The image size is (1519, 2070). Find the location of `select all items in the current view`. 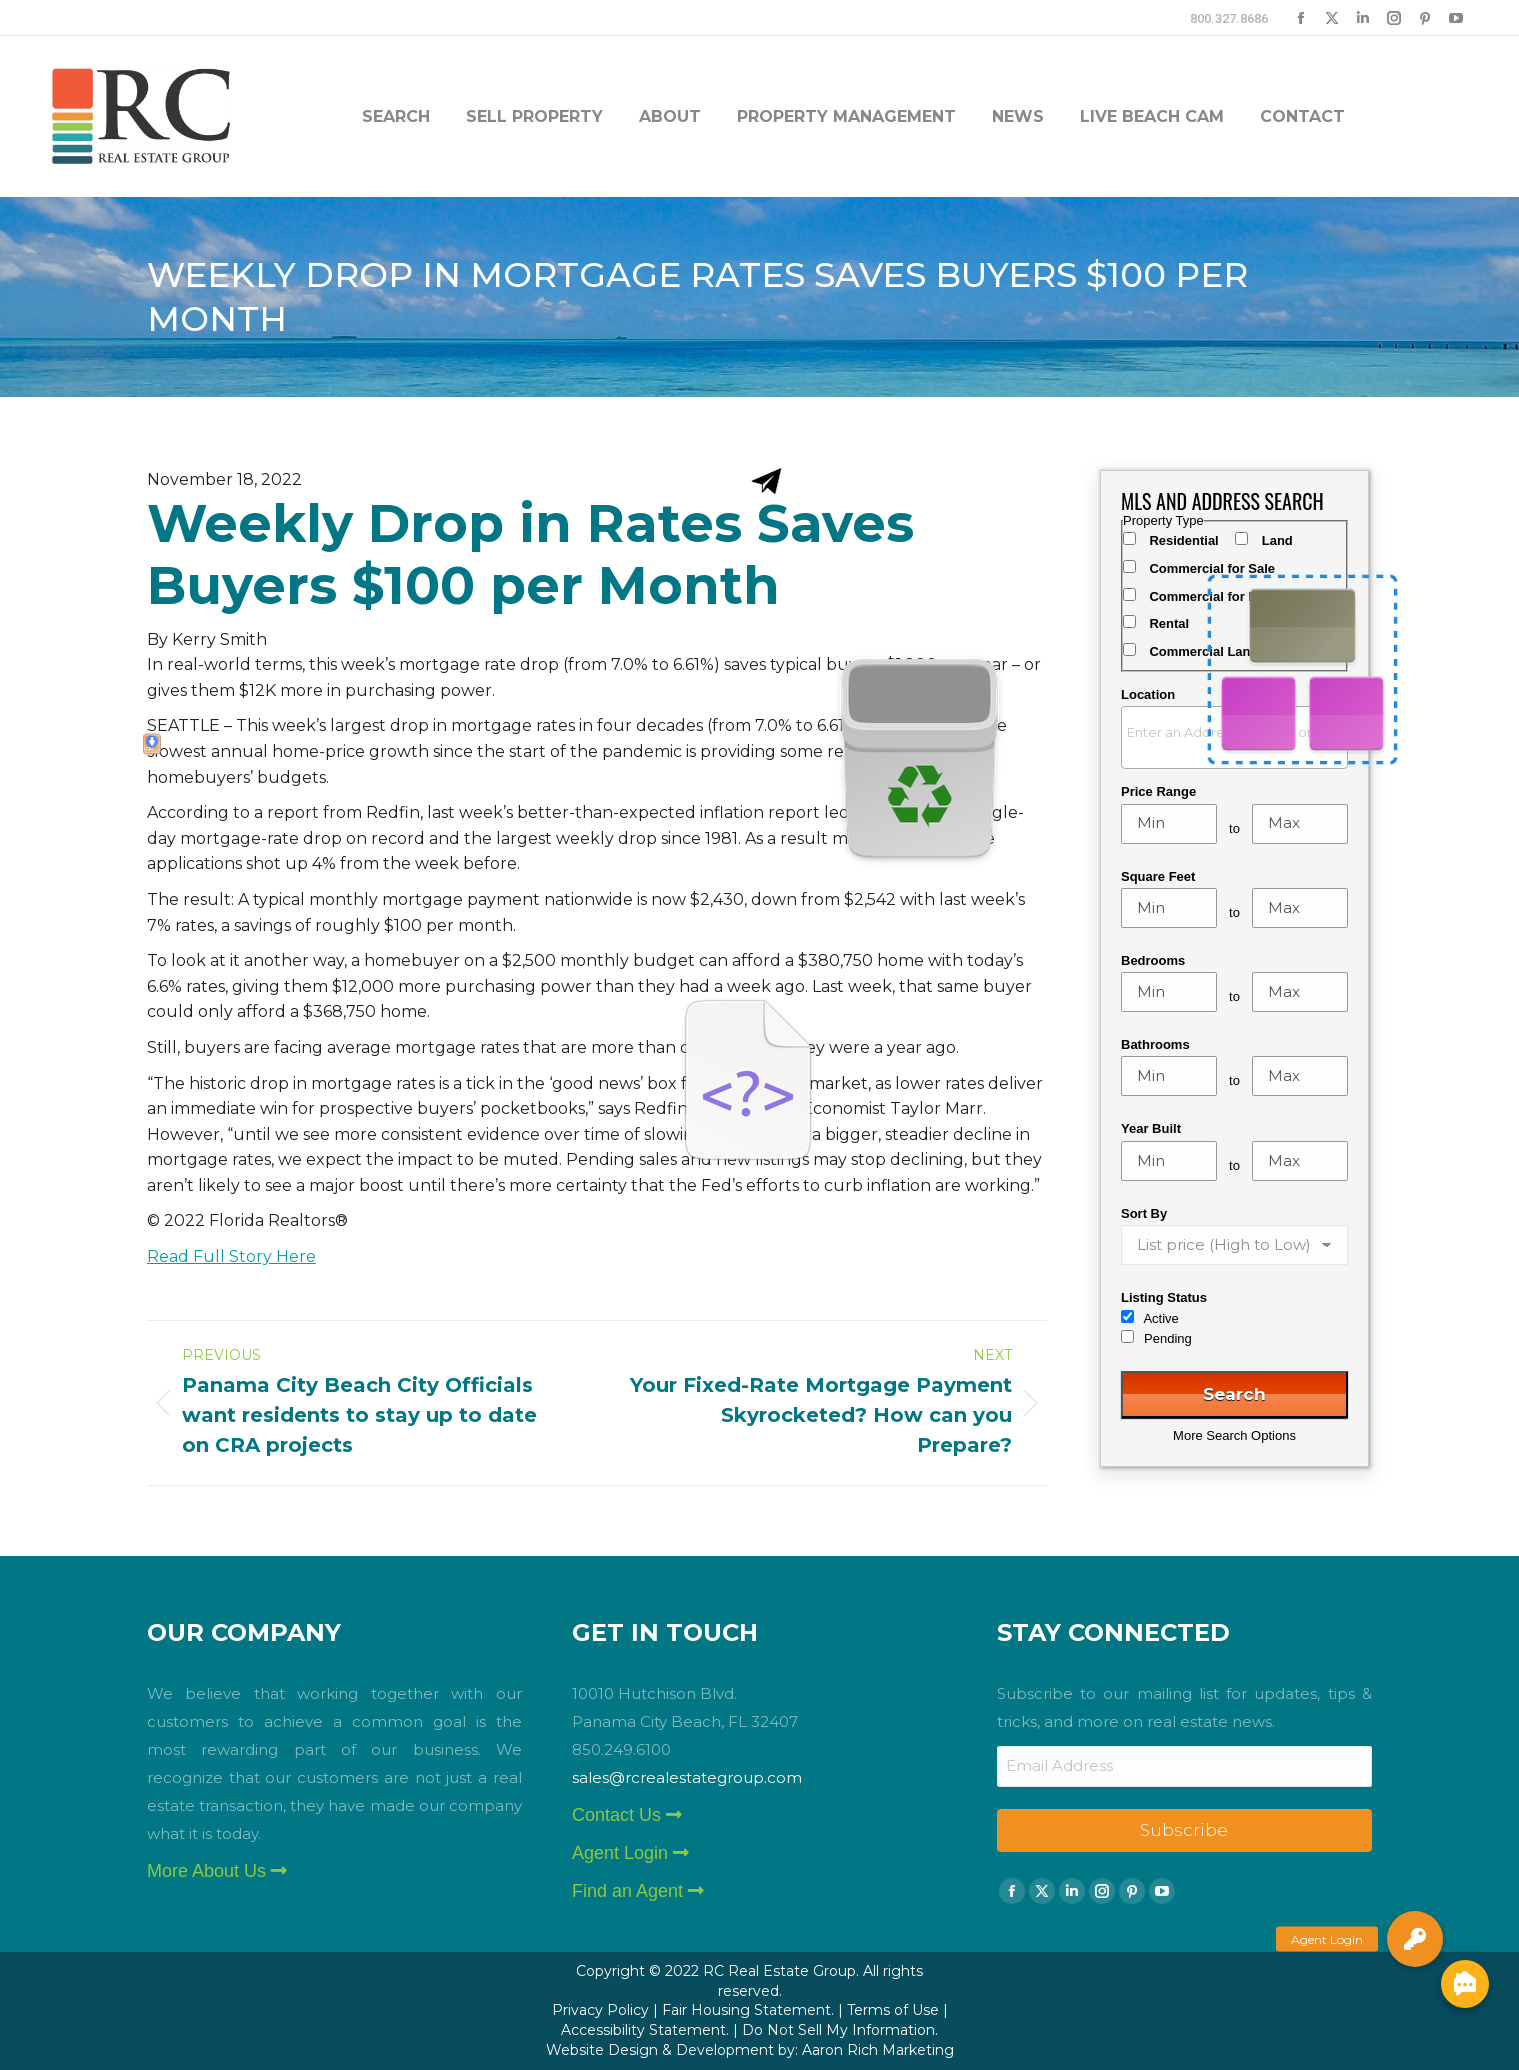

select all items in the current view is located at coordinates (1302, 669).